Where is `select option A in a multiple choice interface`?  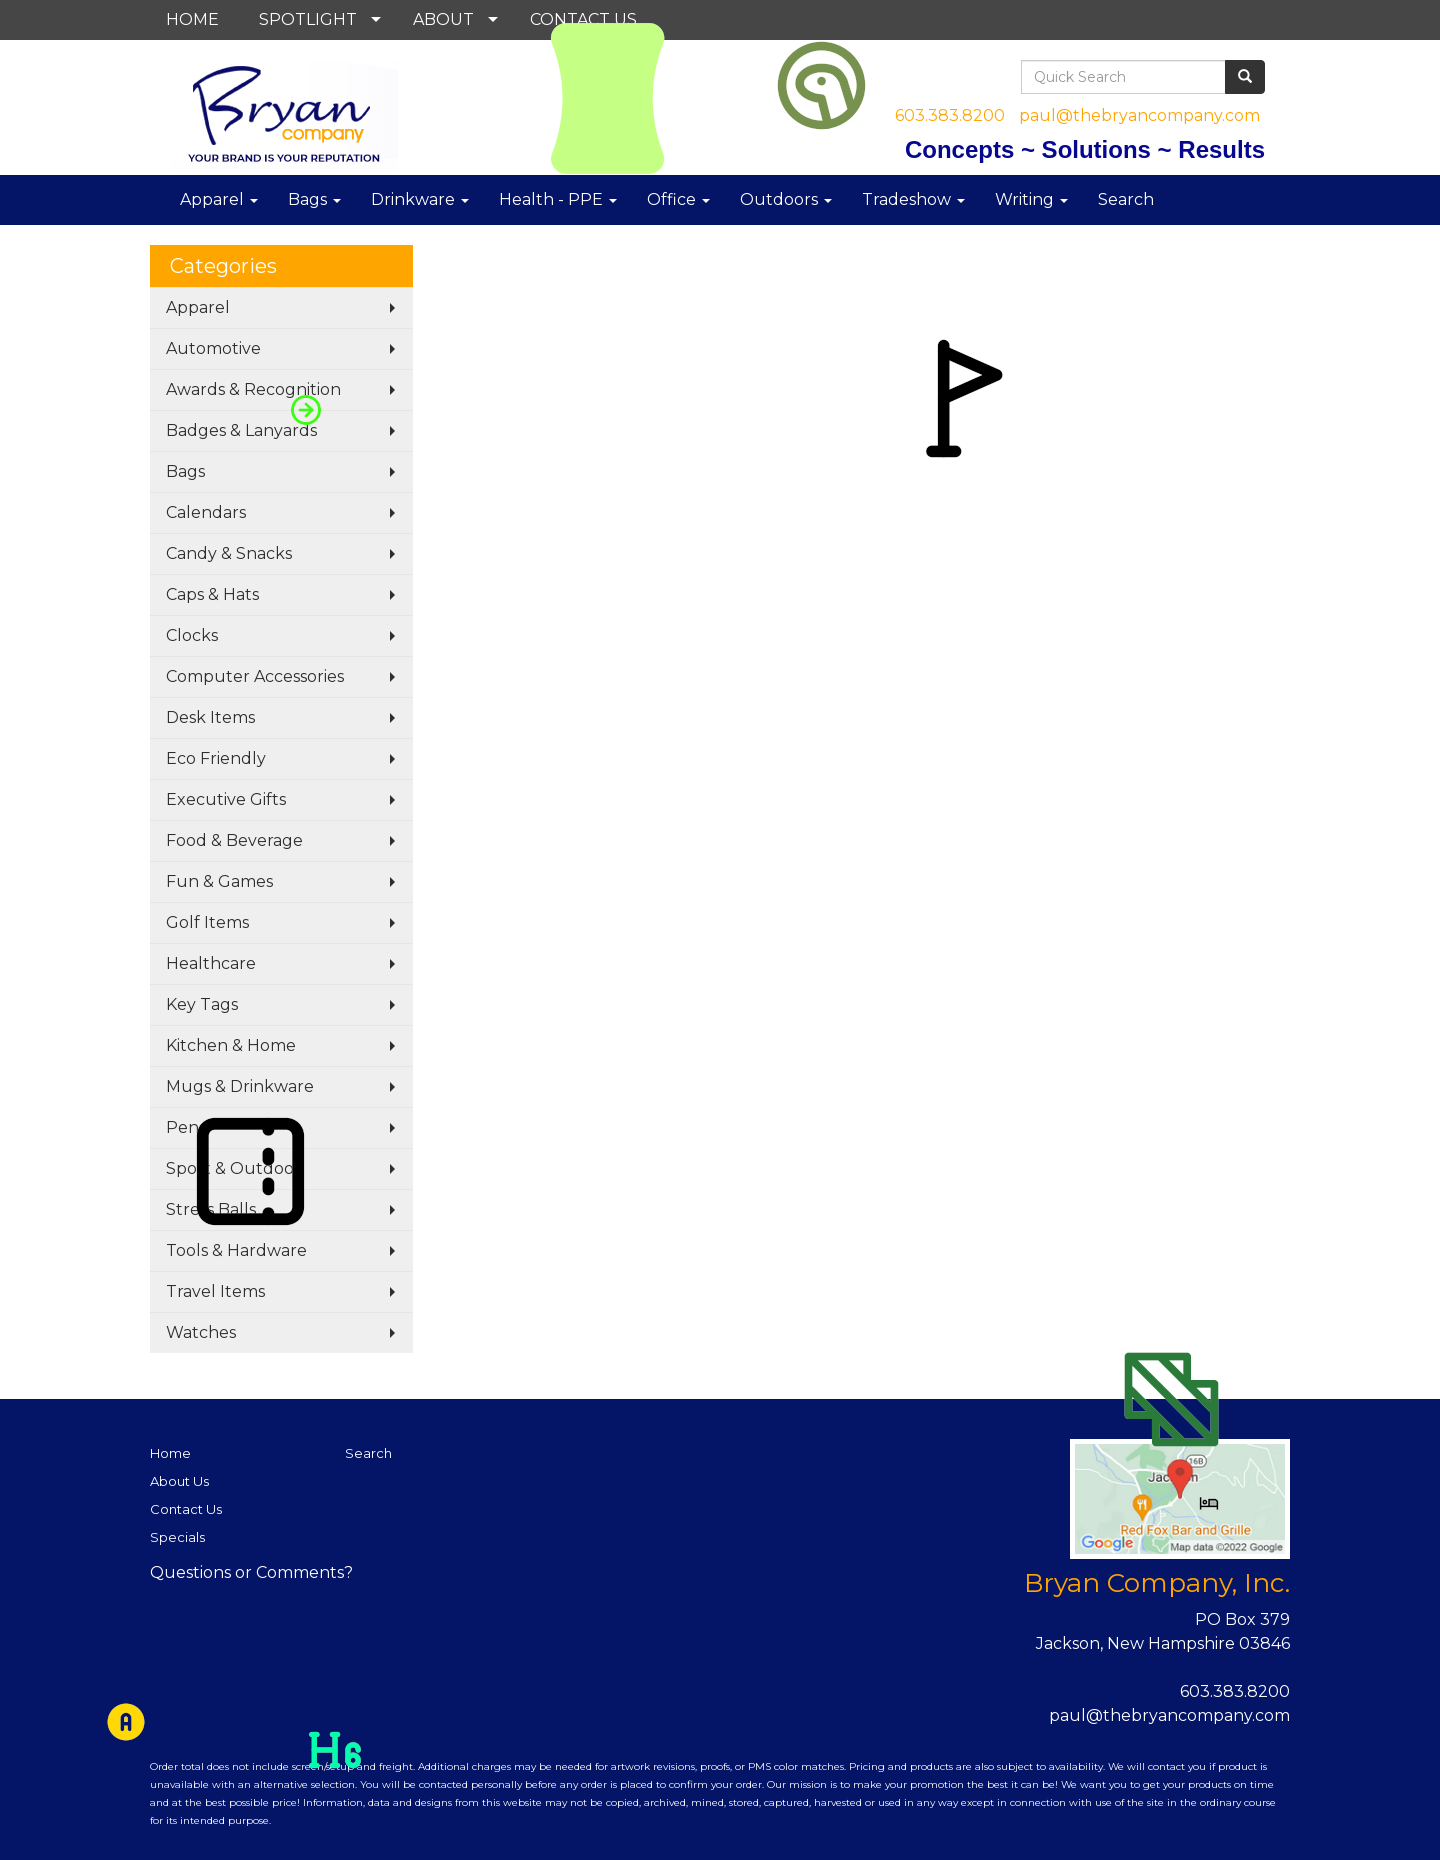 select option A in a multiple choice interface is located at coordinates (126, 1722).